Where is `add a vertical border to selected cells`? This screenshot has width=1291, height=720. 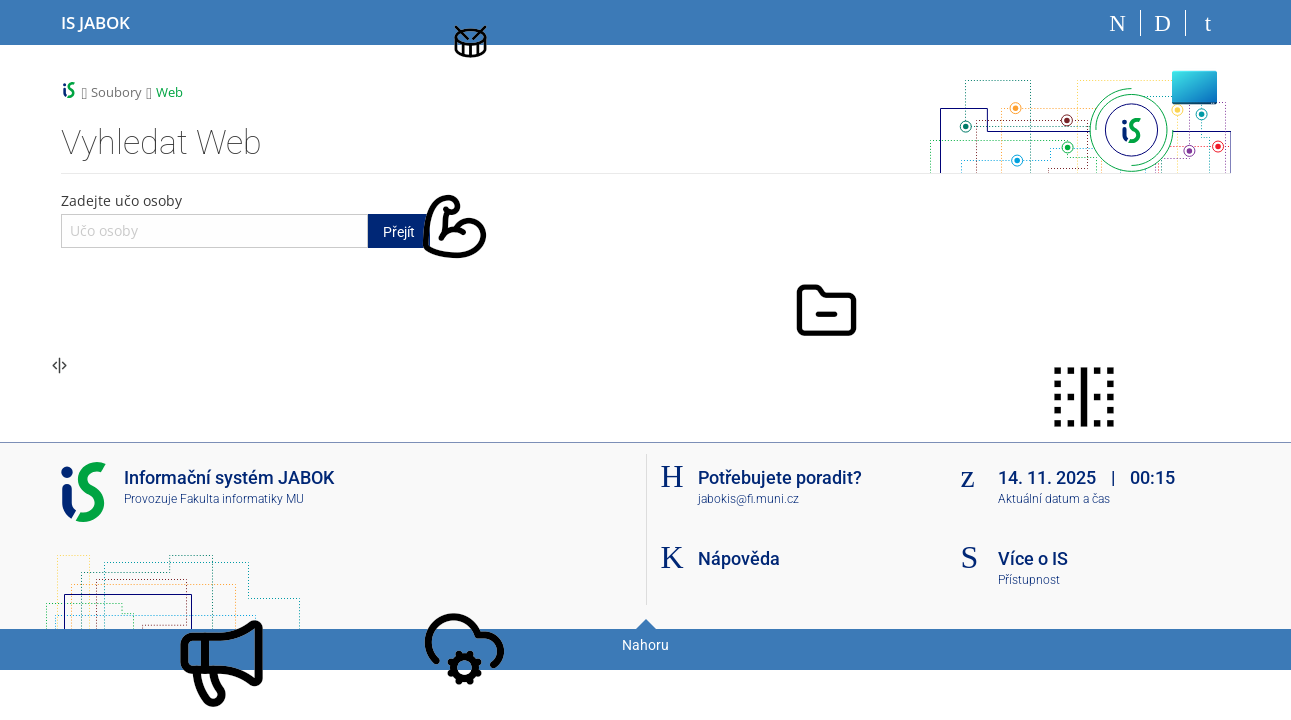 add a vertical border to selected cells is located at coordinates (1084, 397).